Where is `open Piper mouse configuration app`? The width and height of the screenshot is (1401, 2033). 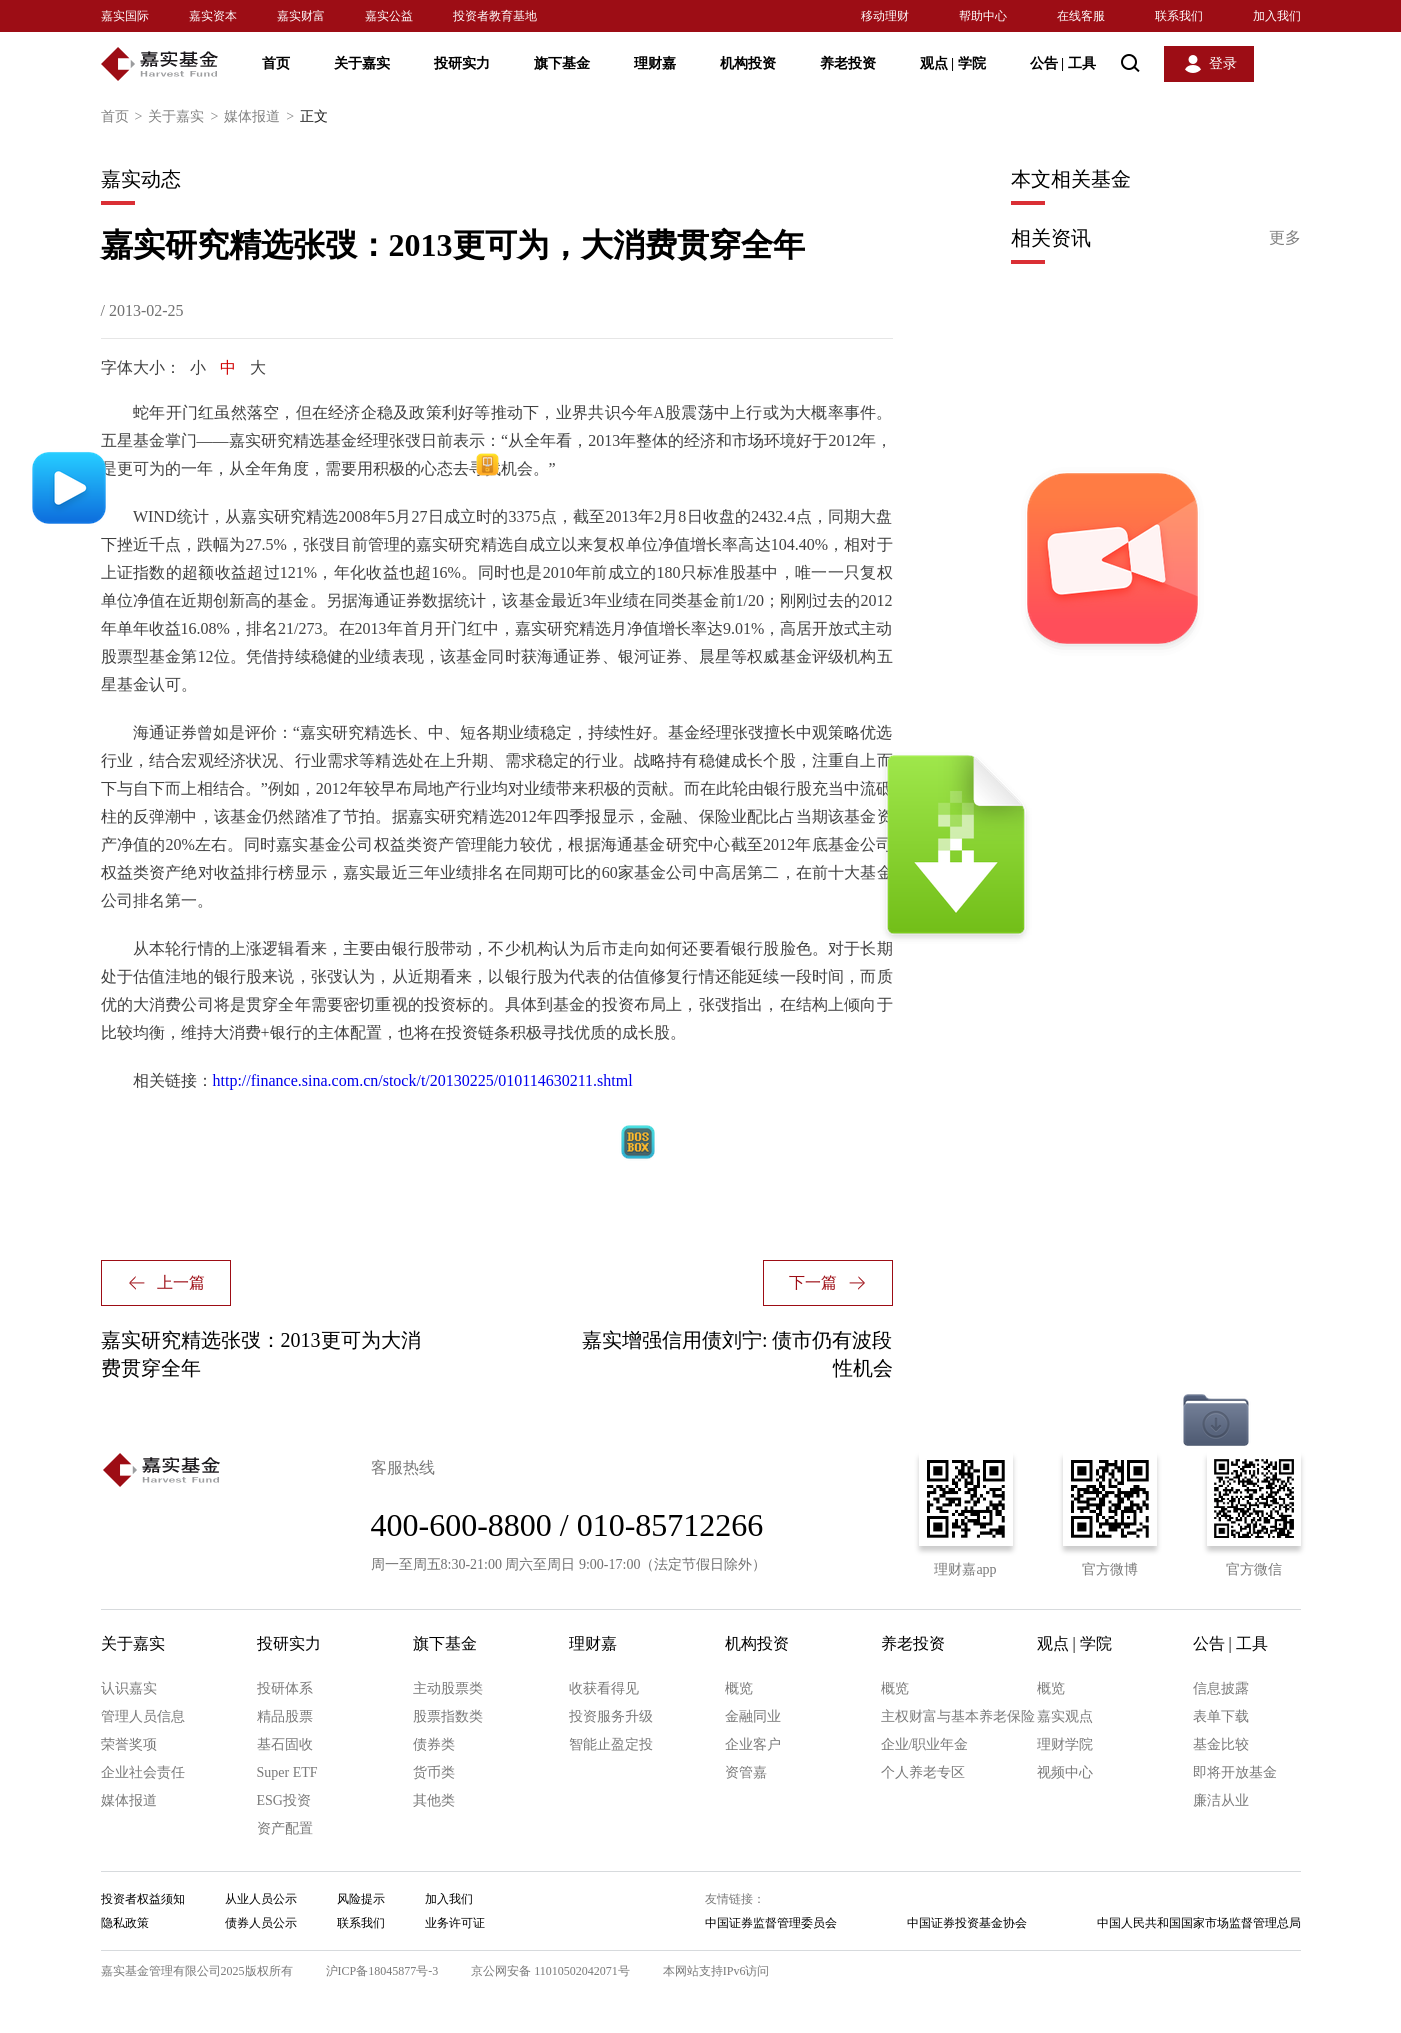 open Piper mouse configuration app is located at coordinates (487, 464).